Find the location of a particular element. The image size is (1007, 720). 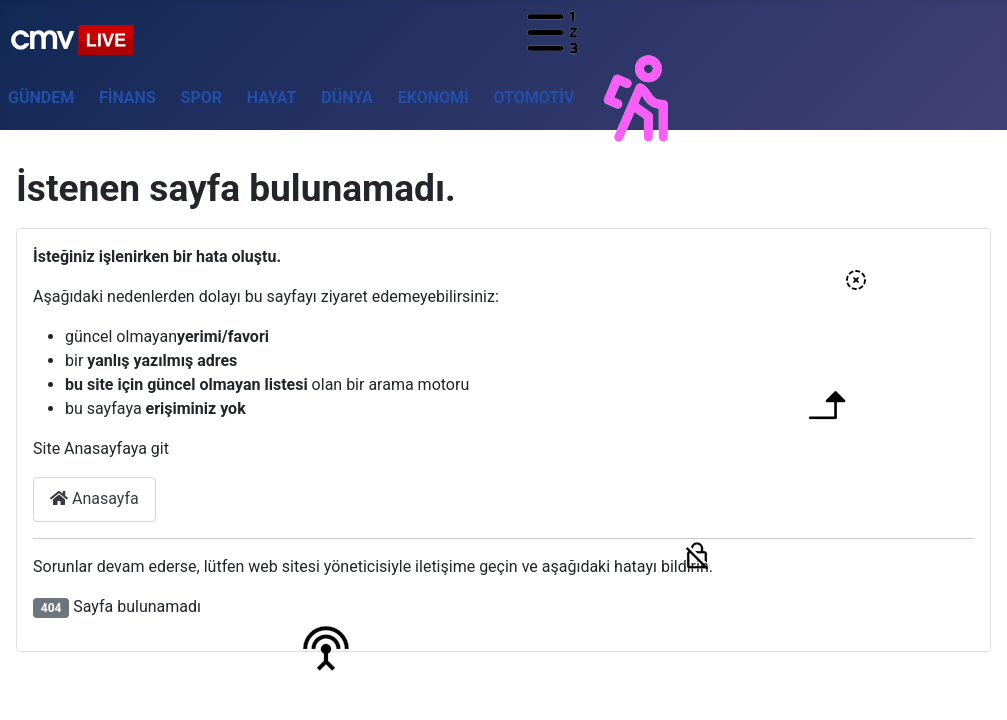

redirect or forward content upward is located at coordinates (828, 406).